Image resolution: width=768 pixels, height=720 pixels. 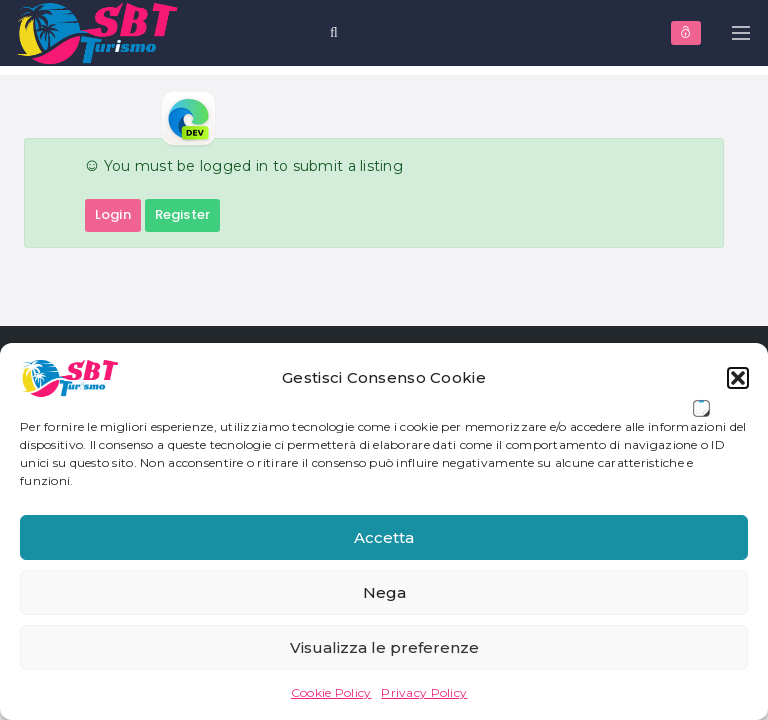 What do you see at coordinates (188, 118) in the screenshot?
I see `open microsoft edge dev browser` at bounding box center [188, 118].